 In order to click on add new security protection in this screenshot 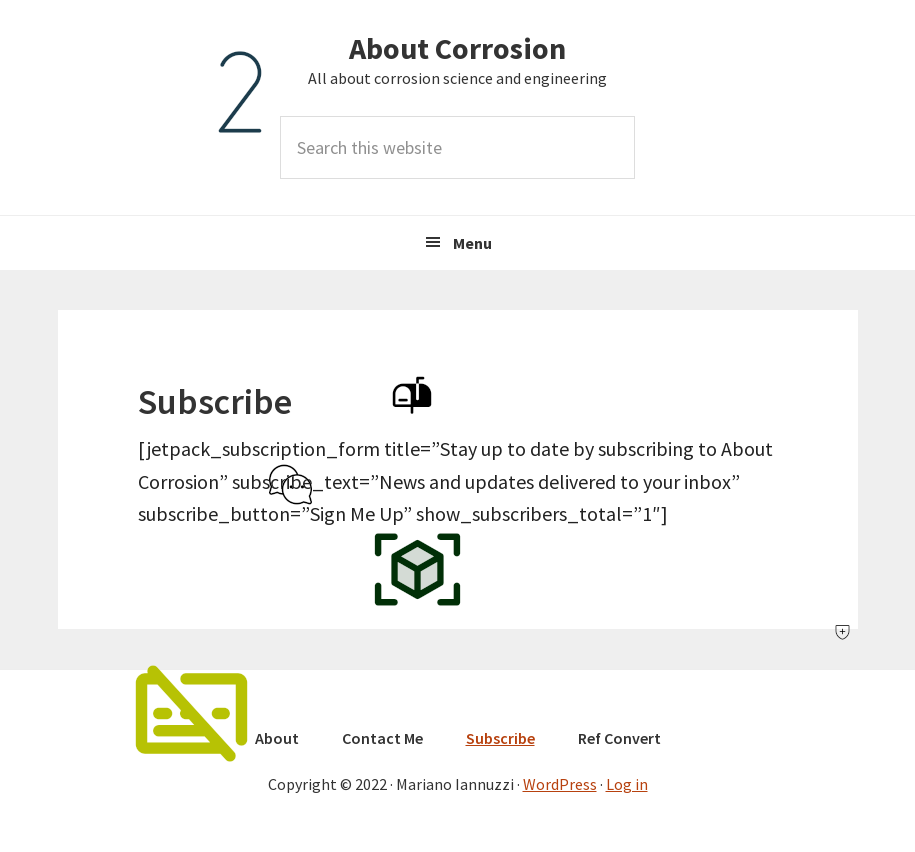, I will do `click(842, 631)`.